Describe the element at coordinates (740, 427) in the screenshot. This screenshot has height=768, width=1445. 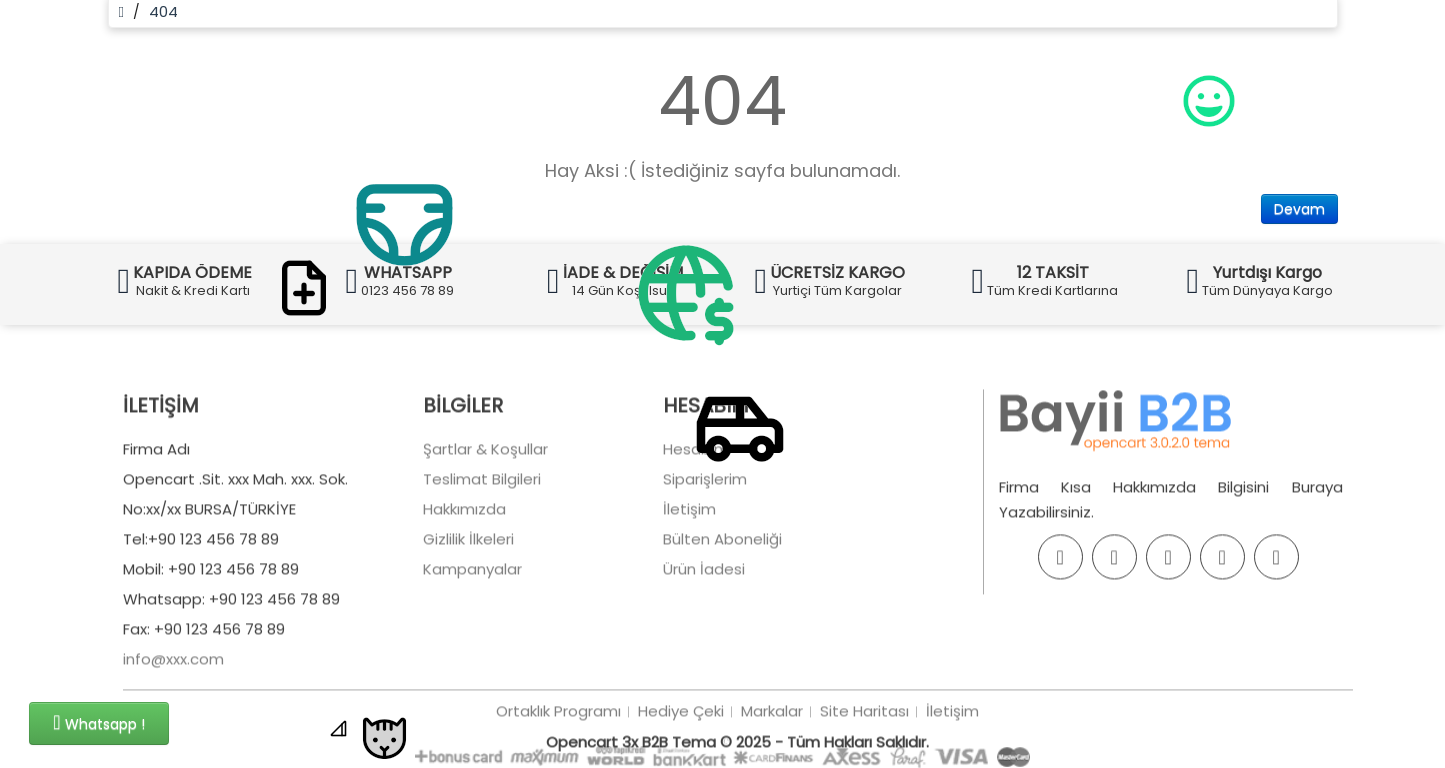
I see `access vehicle or driving settings` at that location.